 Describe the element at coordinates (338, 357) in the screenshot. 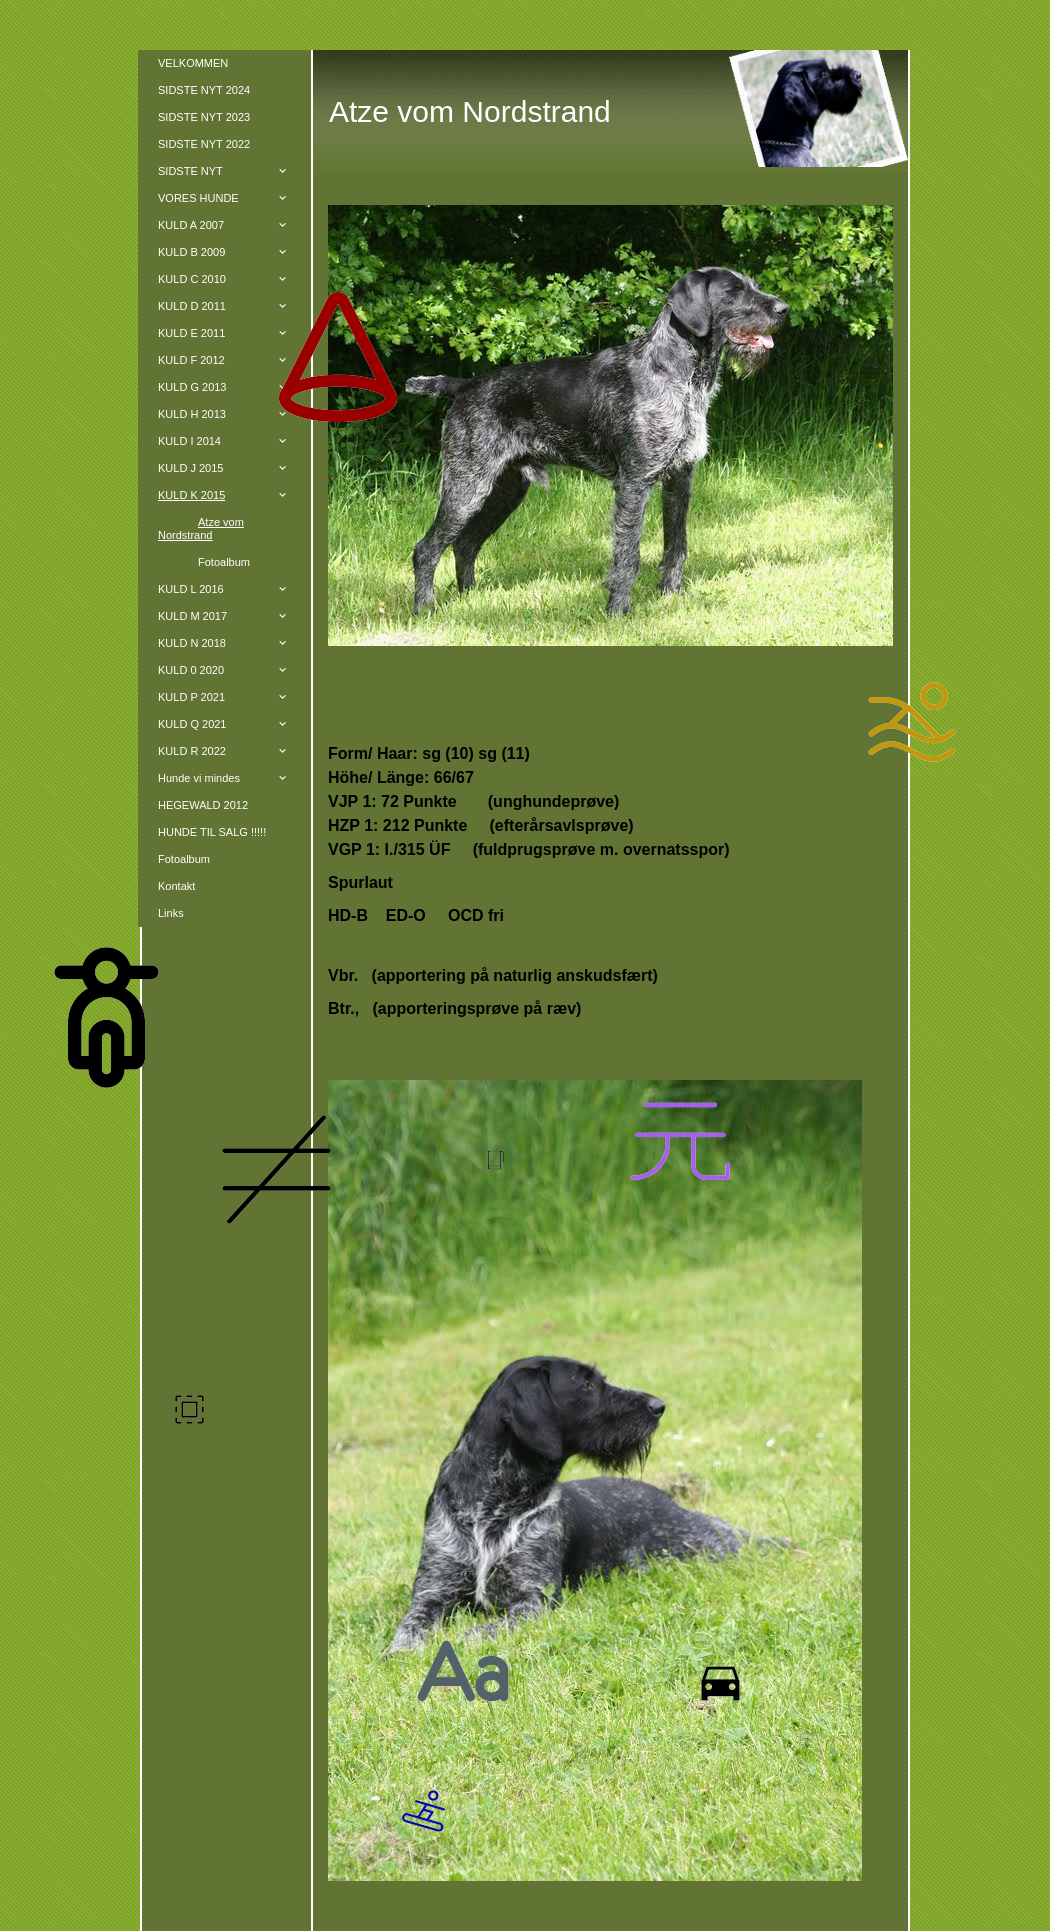

I see `represents a 3D cone shape or geometric object` at that location.